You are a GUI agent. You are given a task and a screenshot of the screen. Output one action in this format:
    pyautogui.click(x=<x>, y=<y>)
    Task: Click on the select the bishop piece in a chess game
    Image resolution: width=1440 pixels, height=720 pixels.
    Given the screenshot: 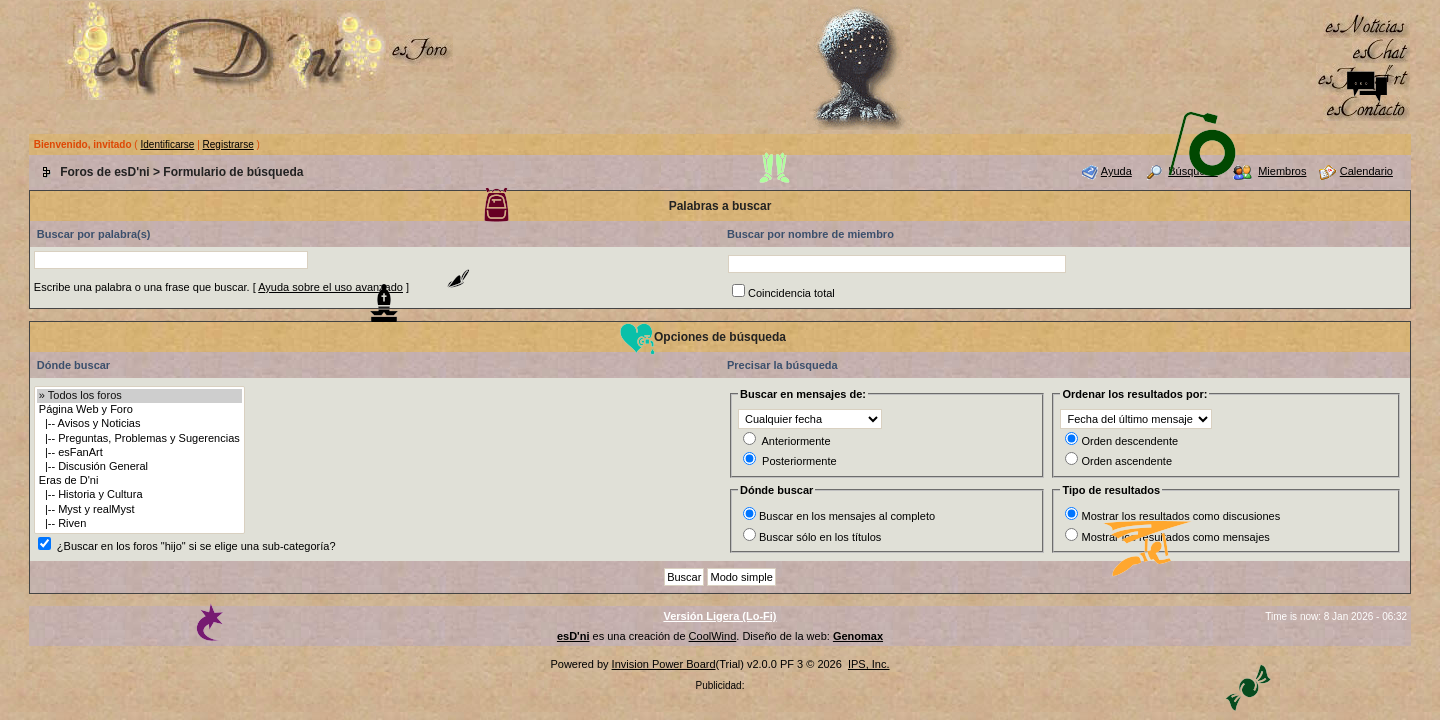 What is the action you would take?
    pyautogui.click(x=384, y=303)
    